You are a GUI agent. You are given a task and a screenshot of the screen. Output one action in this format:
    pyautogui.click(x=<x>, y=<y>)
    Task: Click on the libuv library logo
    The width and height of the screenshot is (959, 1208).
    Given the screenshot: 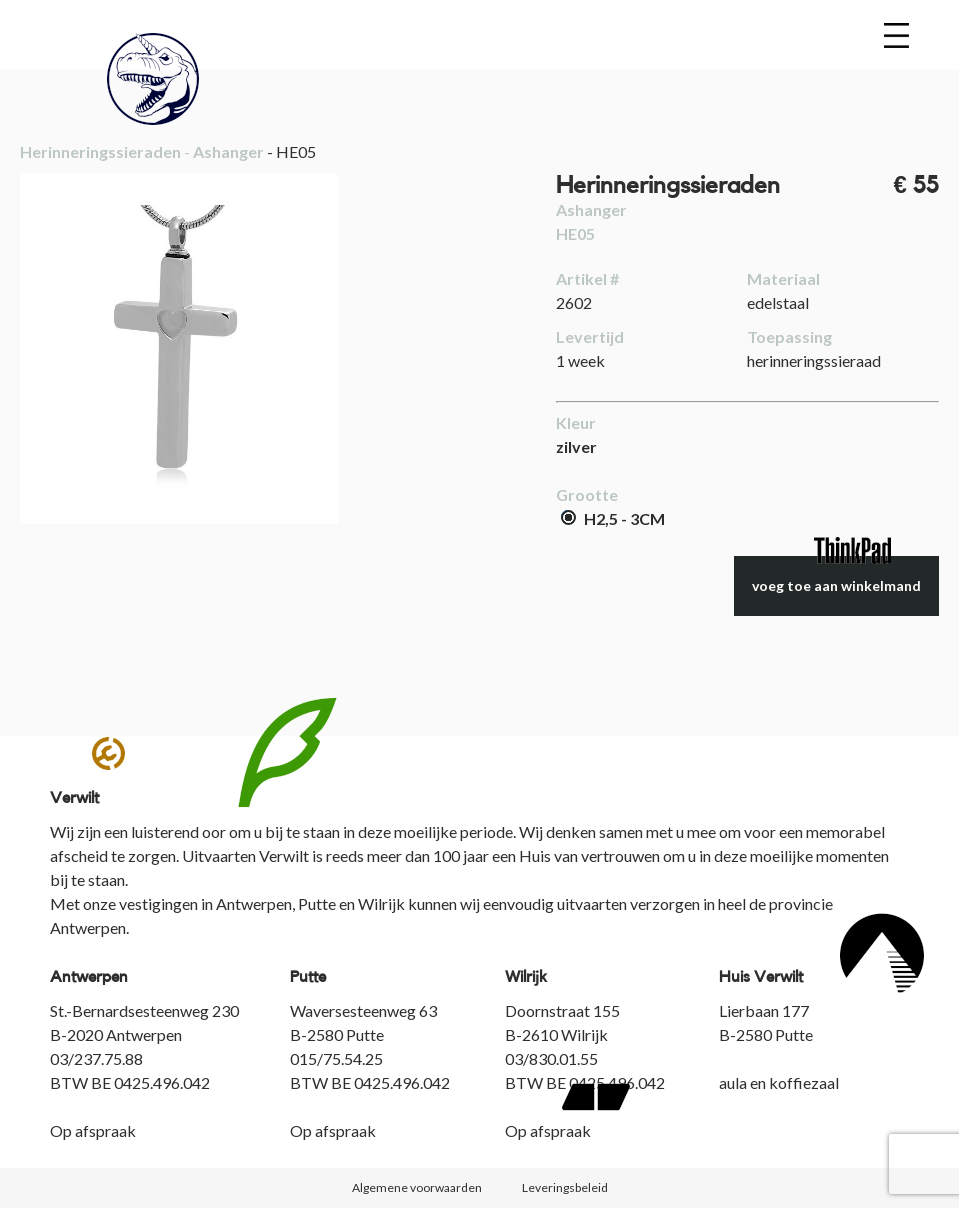 What is the action you would take?
    pyautogui.click(x=153, y=79)
    